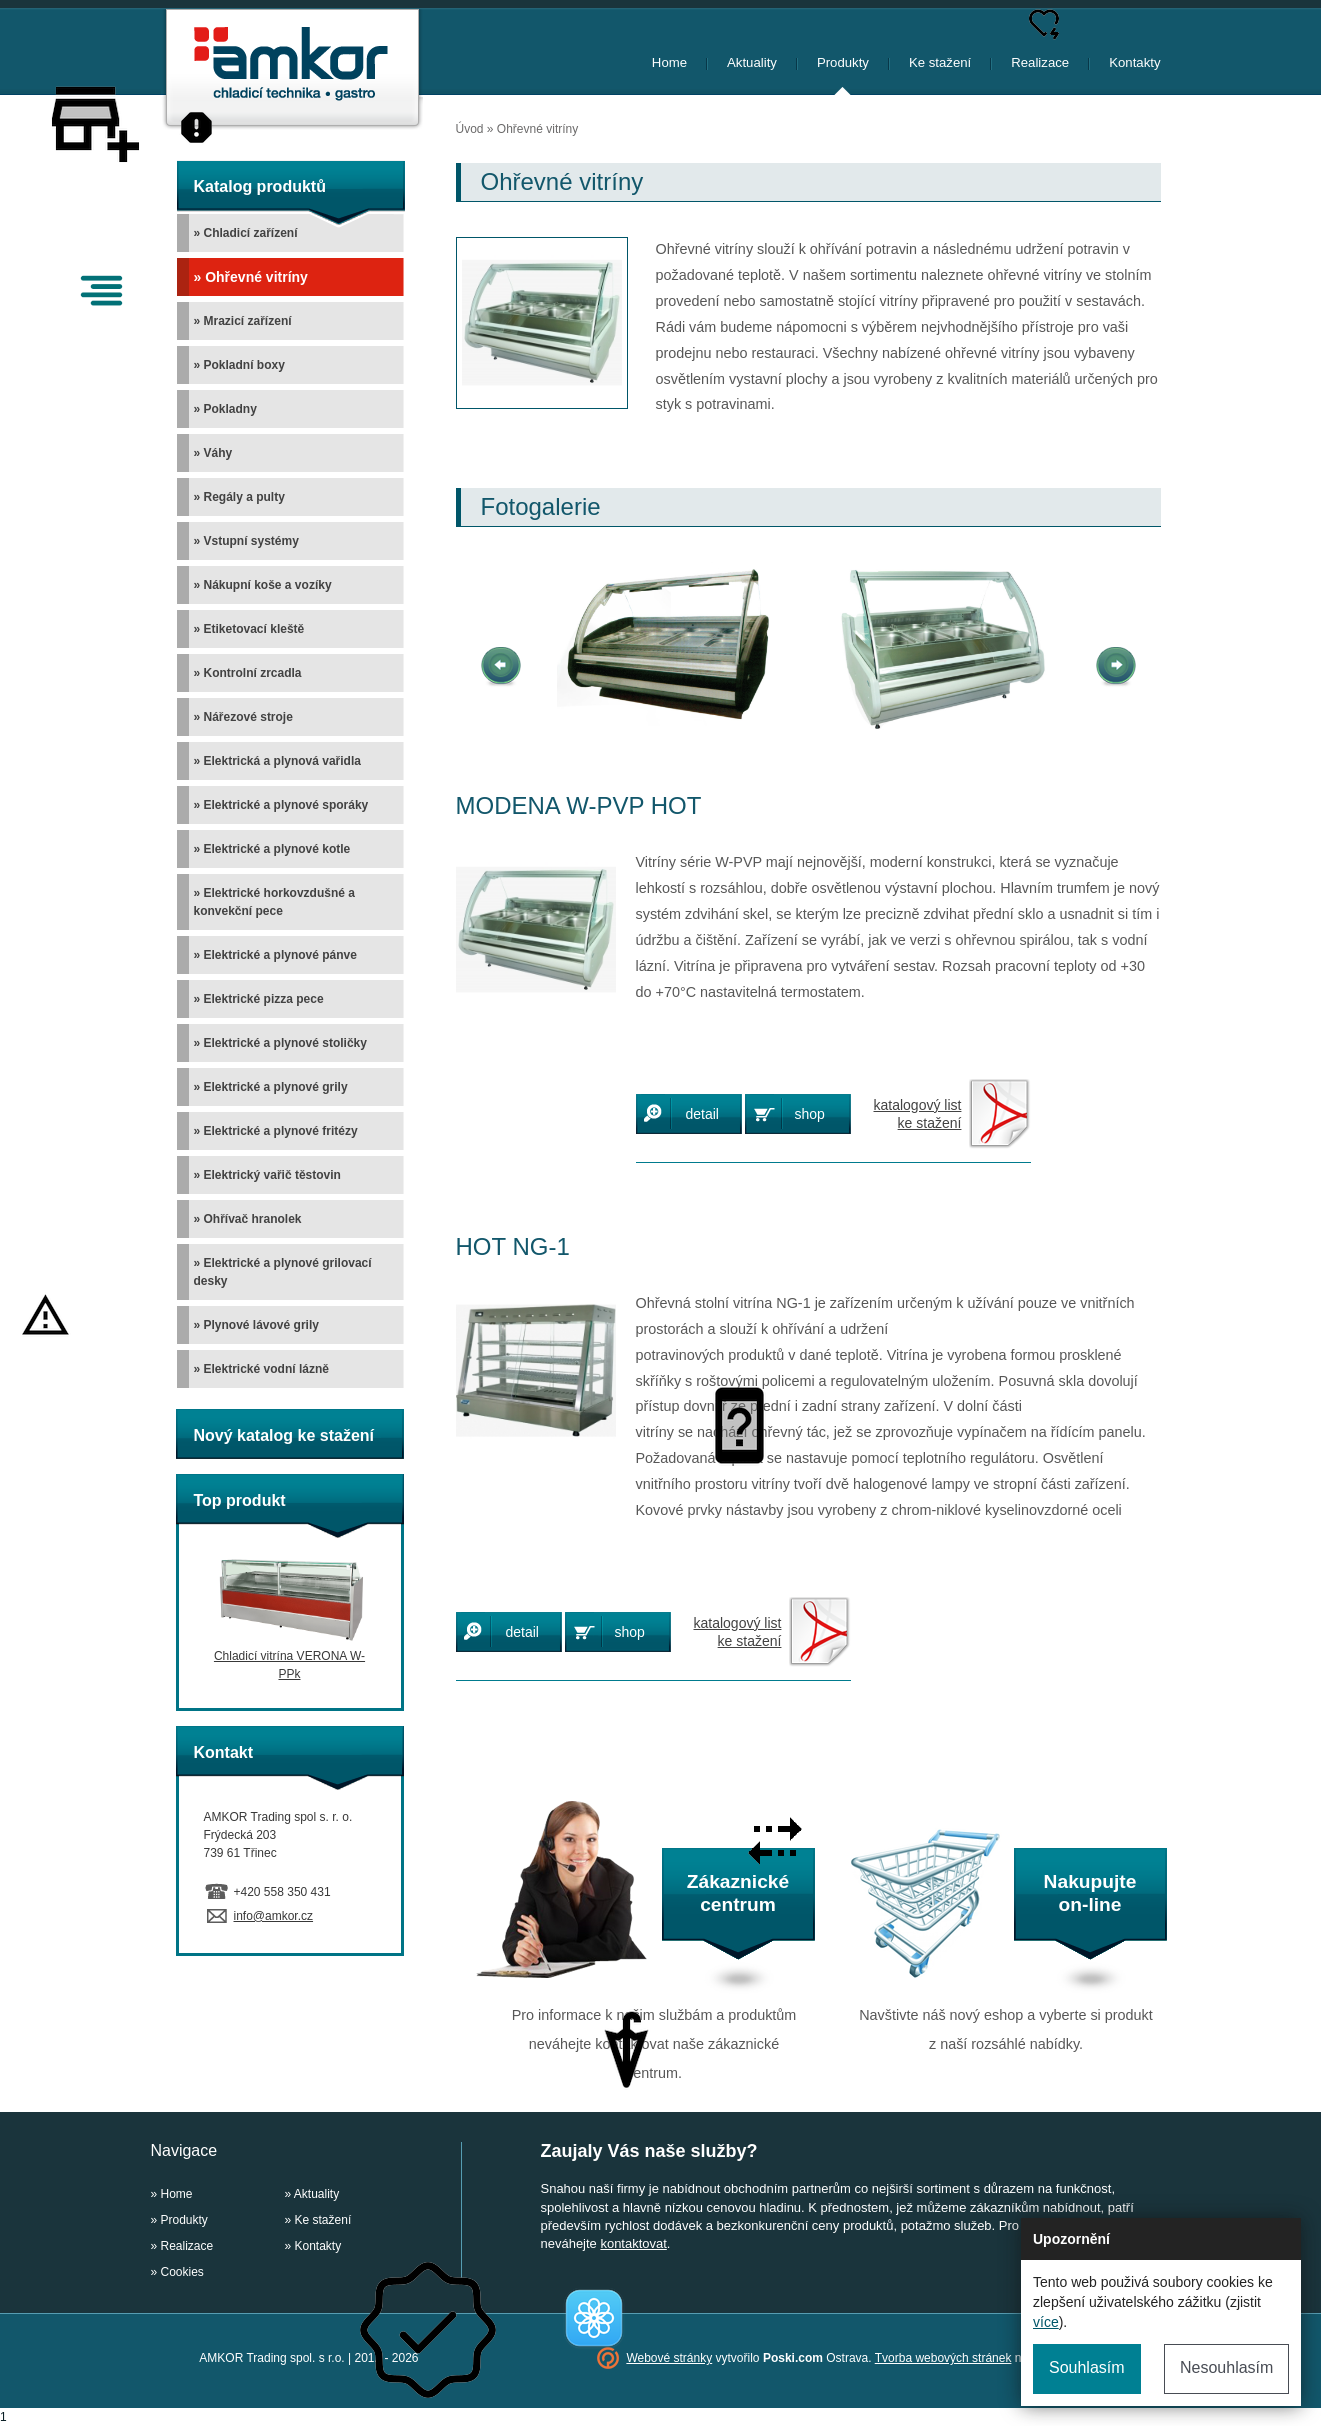 This screenshot has height=2426, width=1321. I want to click on indicates verified or authenticated status, so click(428, 2330).